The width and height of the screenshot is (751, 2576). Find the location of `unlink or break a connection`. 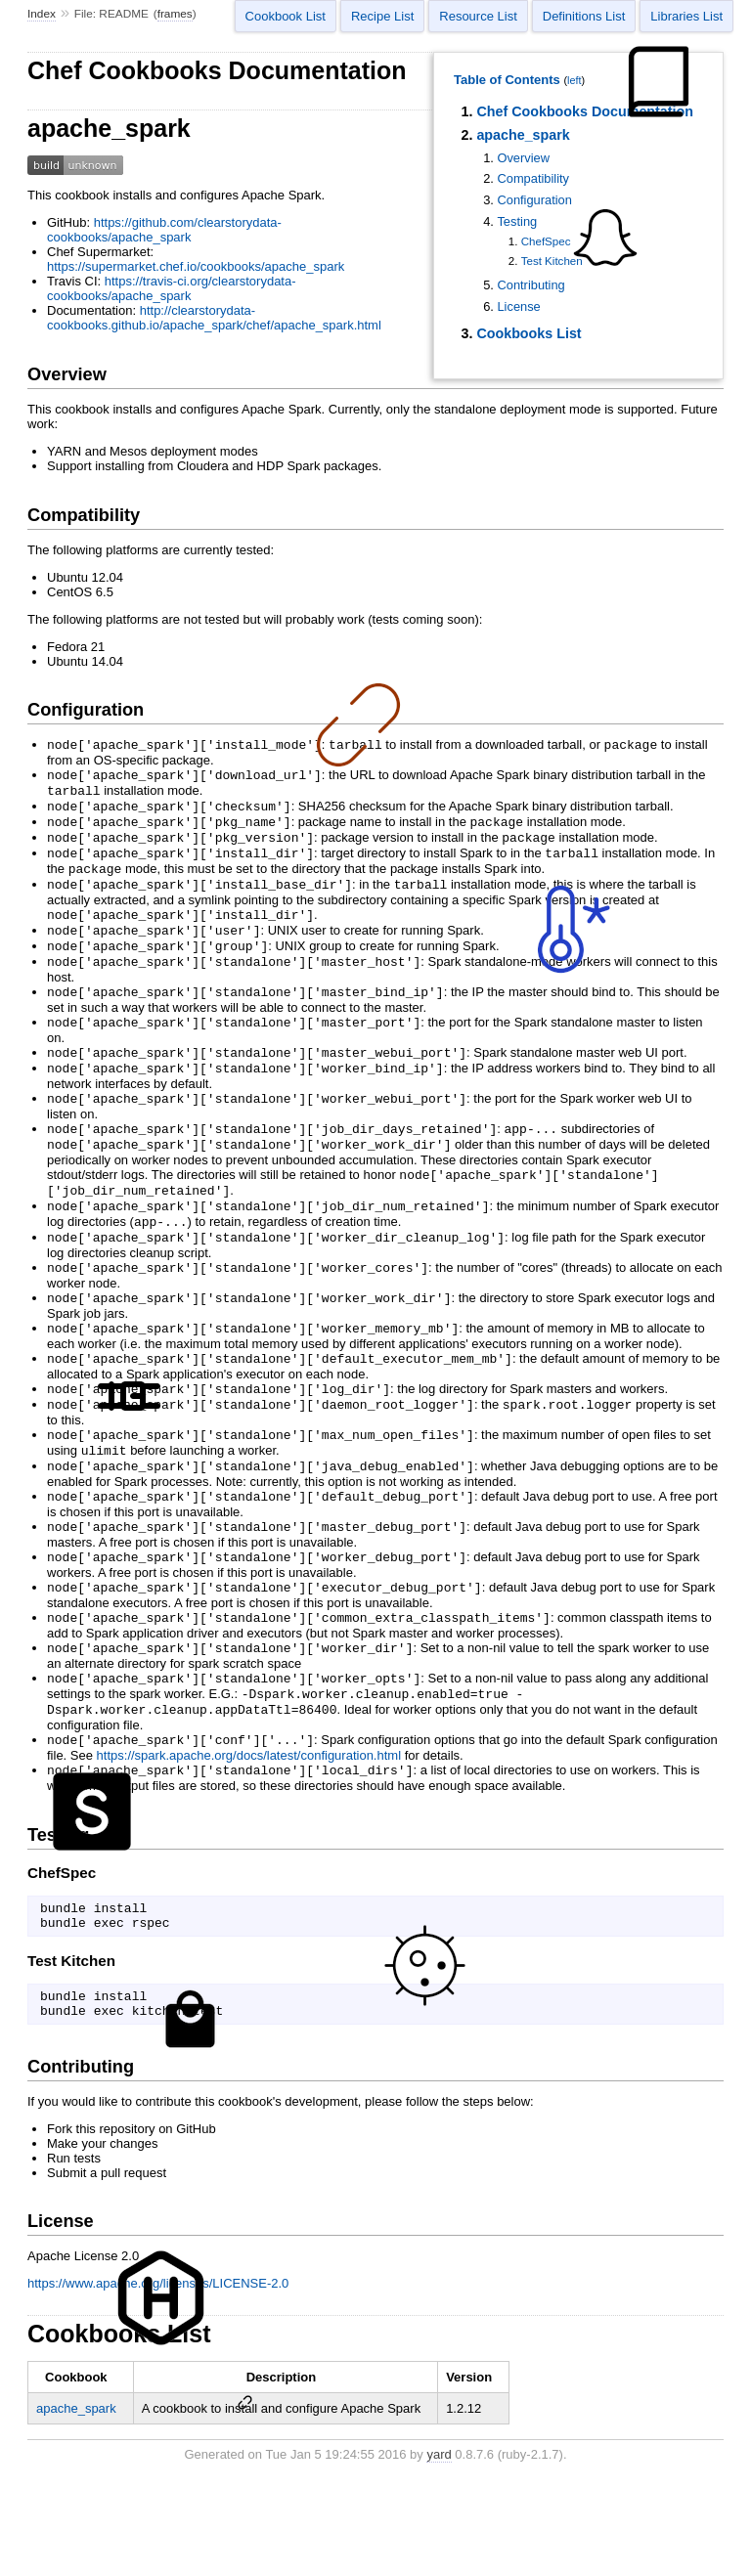

unlink or break a connection is located at coordinates (358, 724).